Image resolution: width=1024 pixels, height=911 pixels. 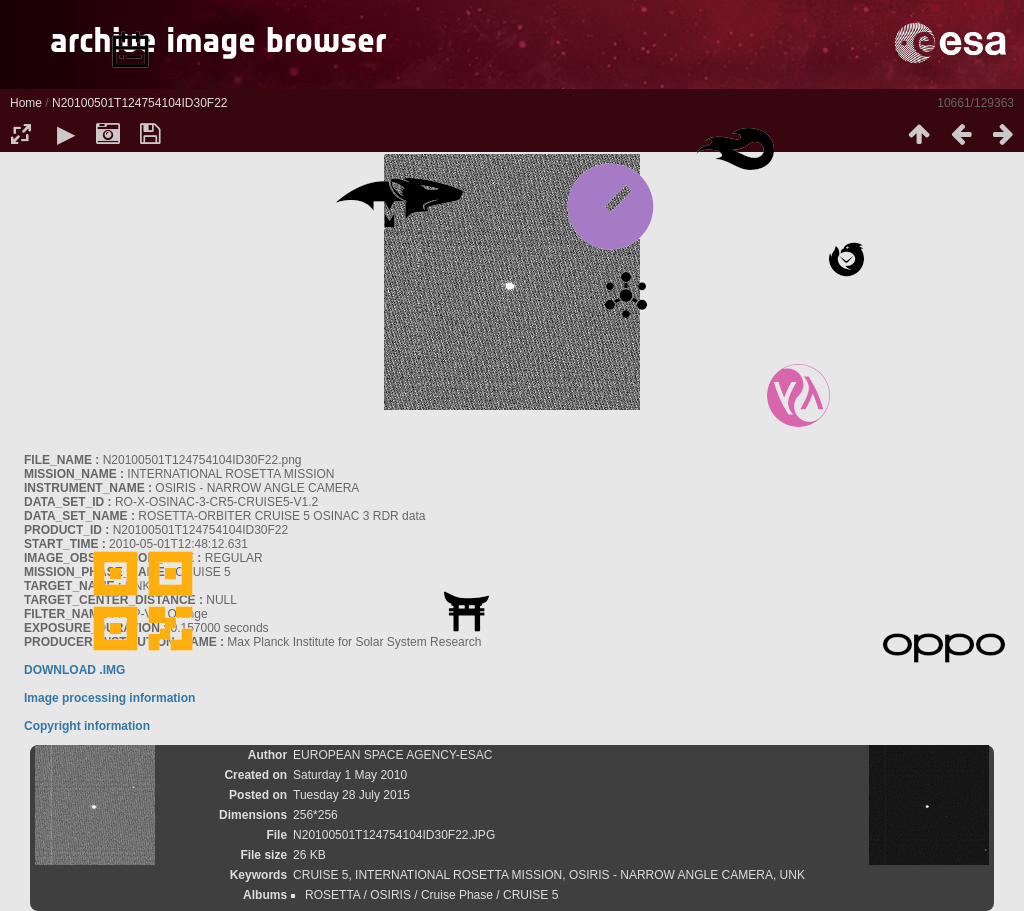 I want to click on google cloud pub/sub service logo, so click(x=626, y=295).